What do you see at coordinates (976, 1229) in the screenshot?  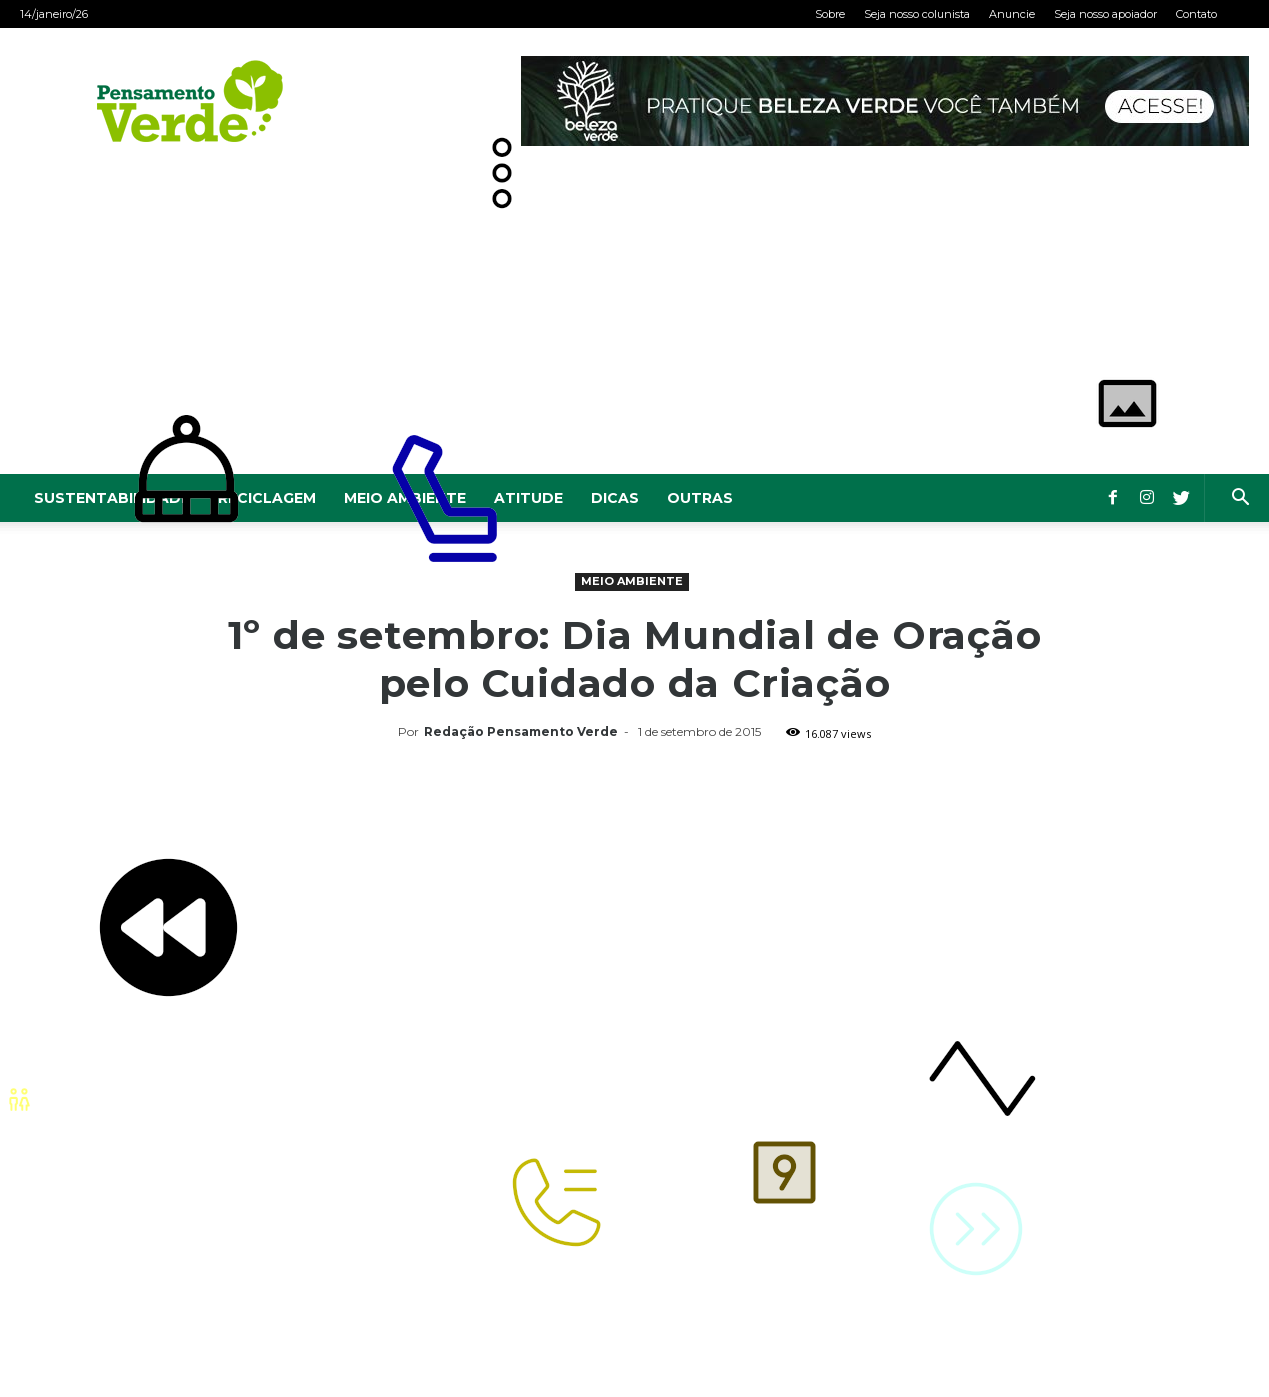 I see `skip forward or advance to end` at bounding box center [976, 1229].